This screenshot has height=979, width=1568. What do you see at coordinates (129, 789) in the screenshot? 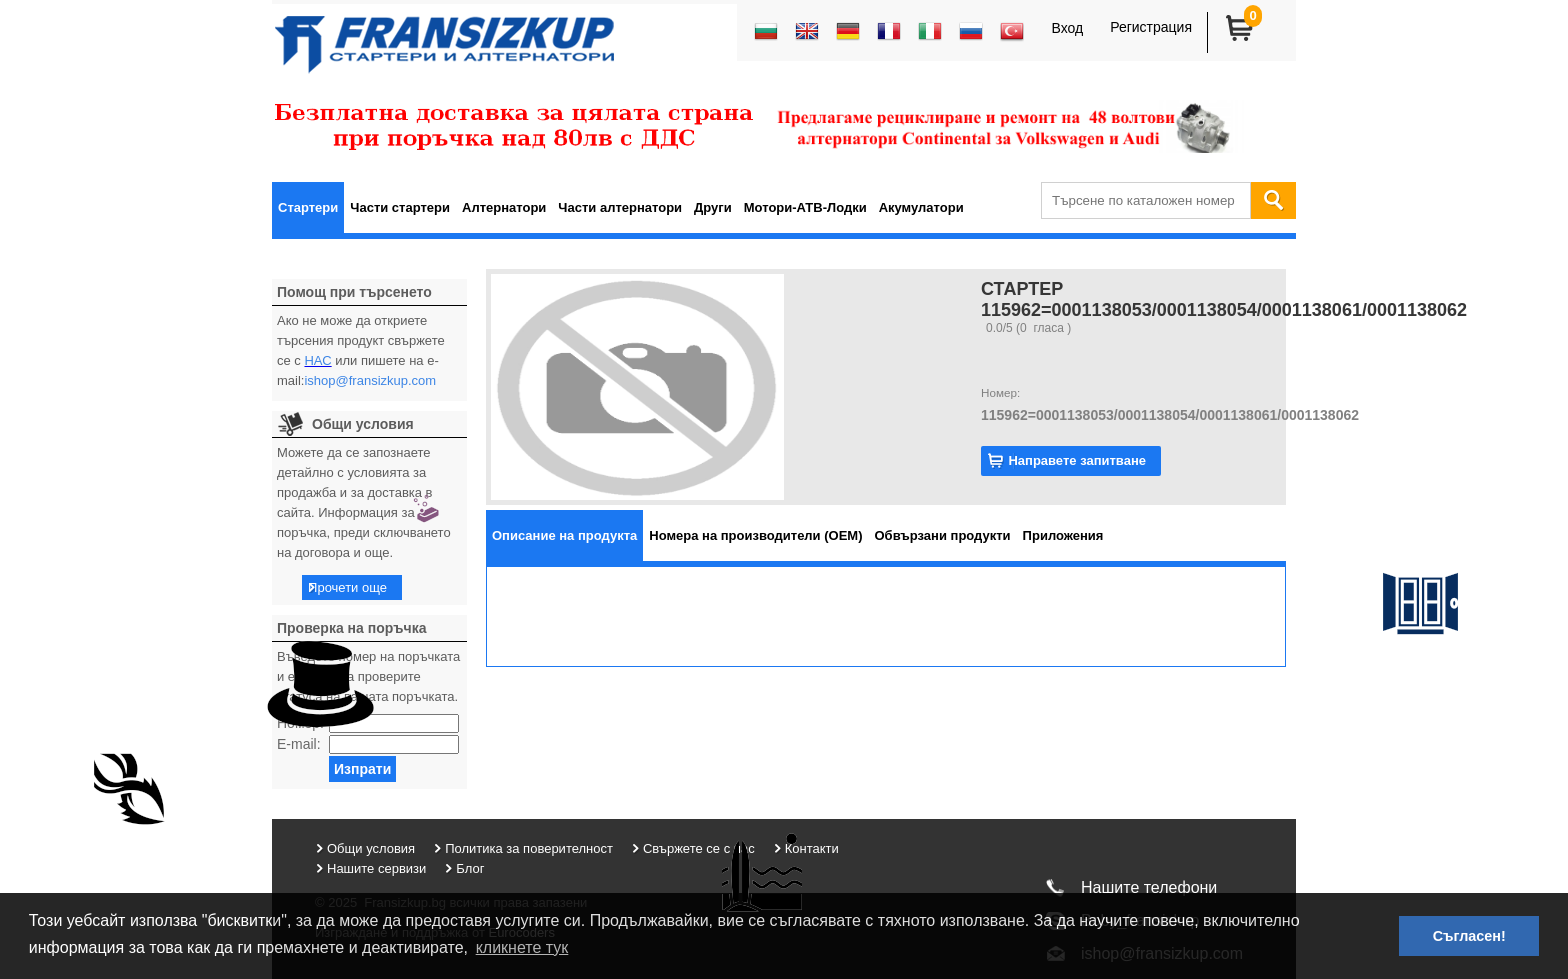
I see `indicates a claw attack or slash ability` at bounding box center [129, 789].